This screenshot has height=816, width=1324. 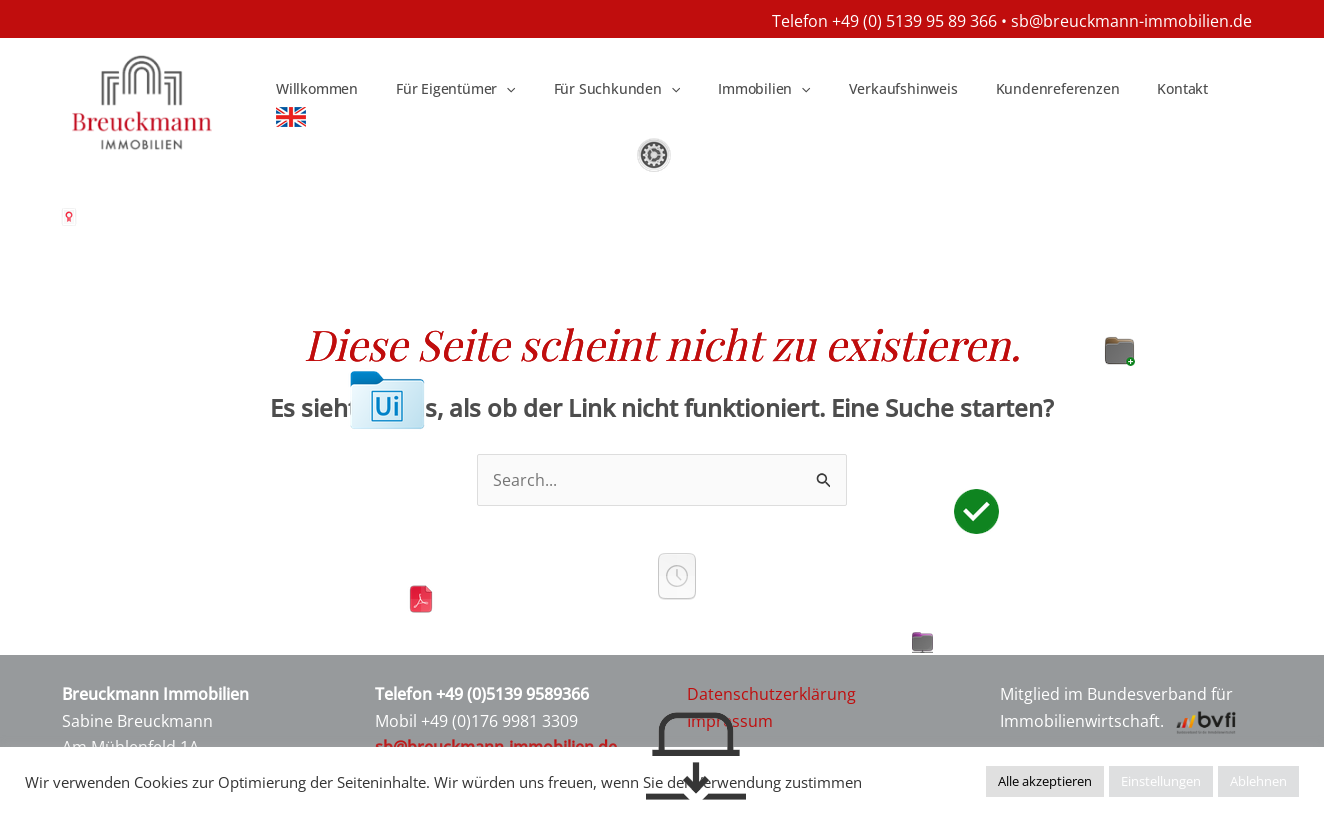 I want to click on a pkcs7 certificate file or security credential, so click(x=69, y=217).